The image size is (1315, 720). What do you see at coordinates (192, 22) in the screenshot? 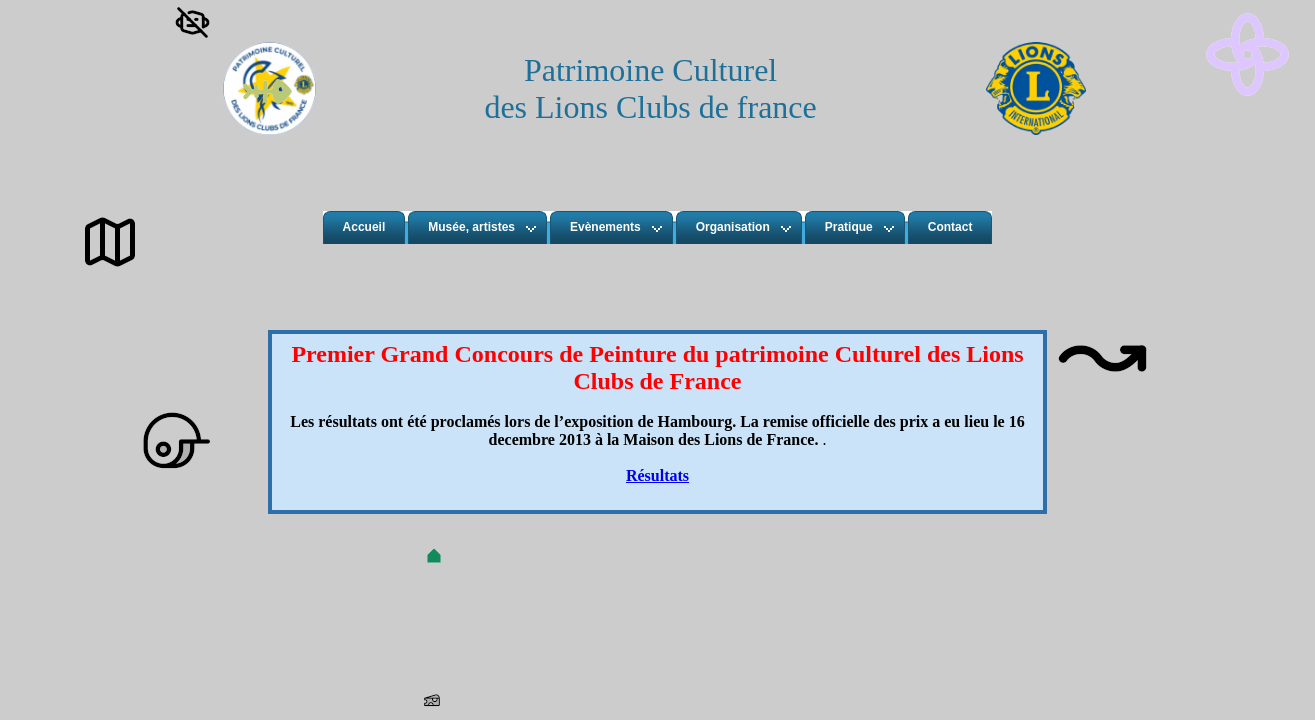
I see `face mask not required` at bounding box center [192, 22].